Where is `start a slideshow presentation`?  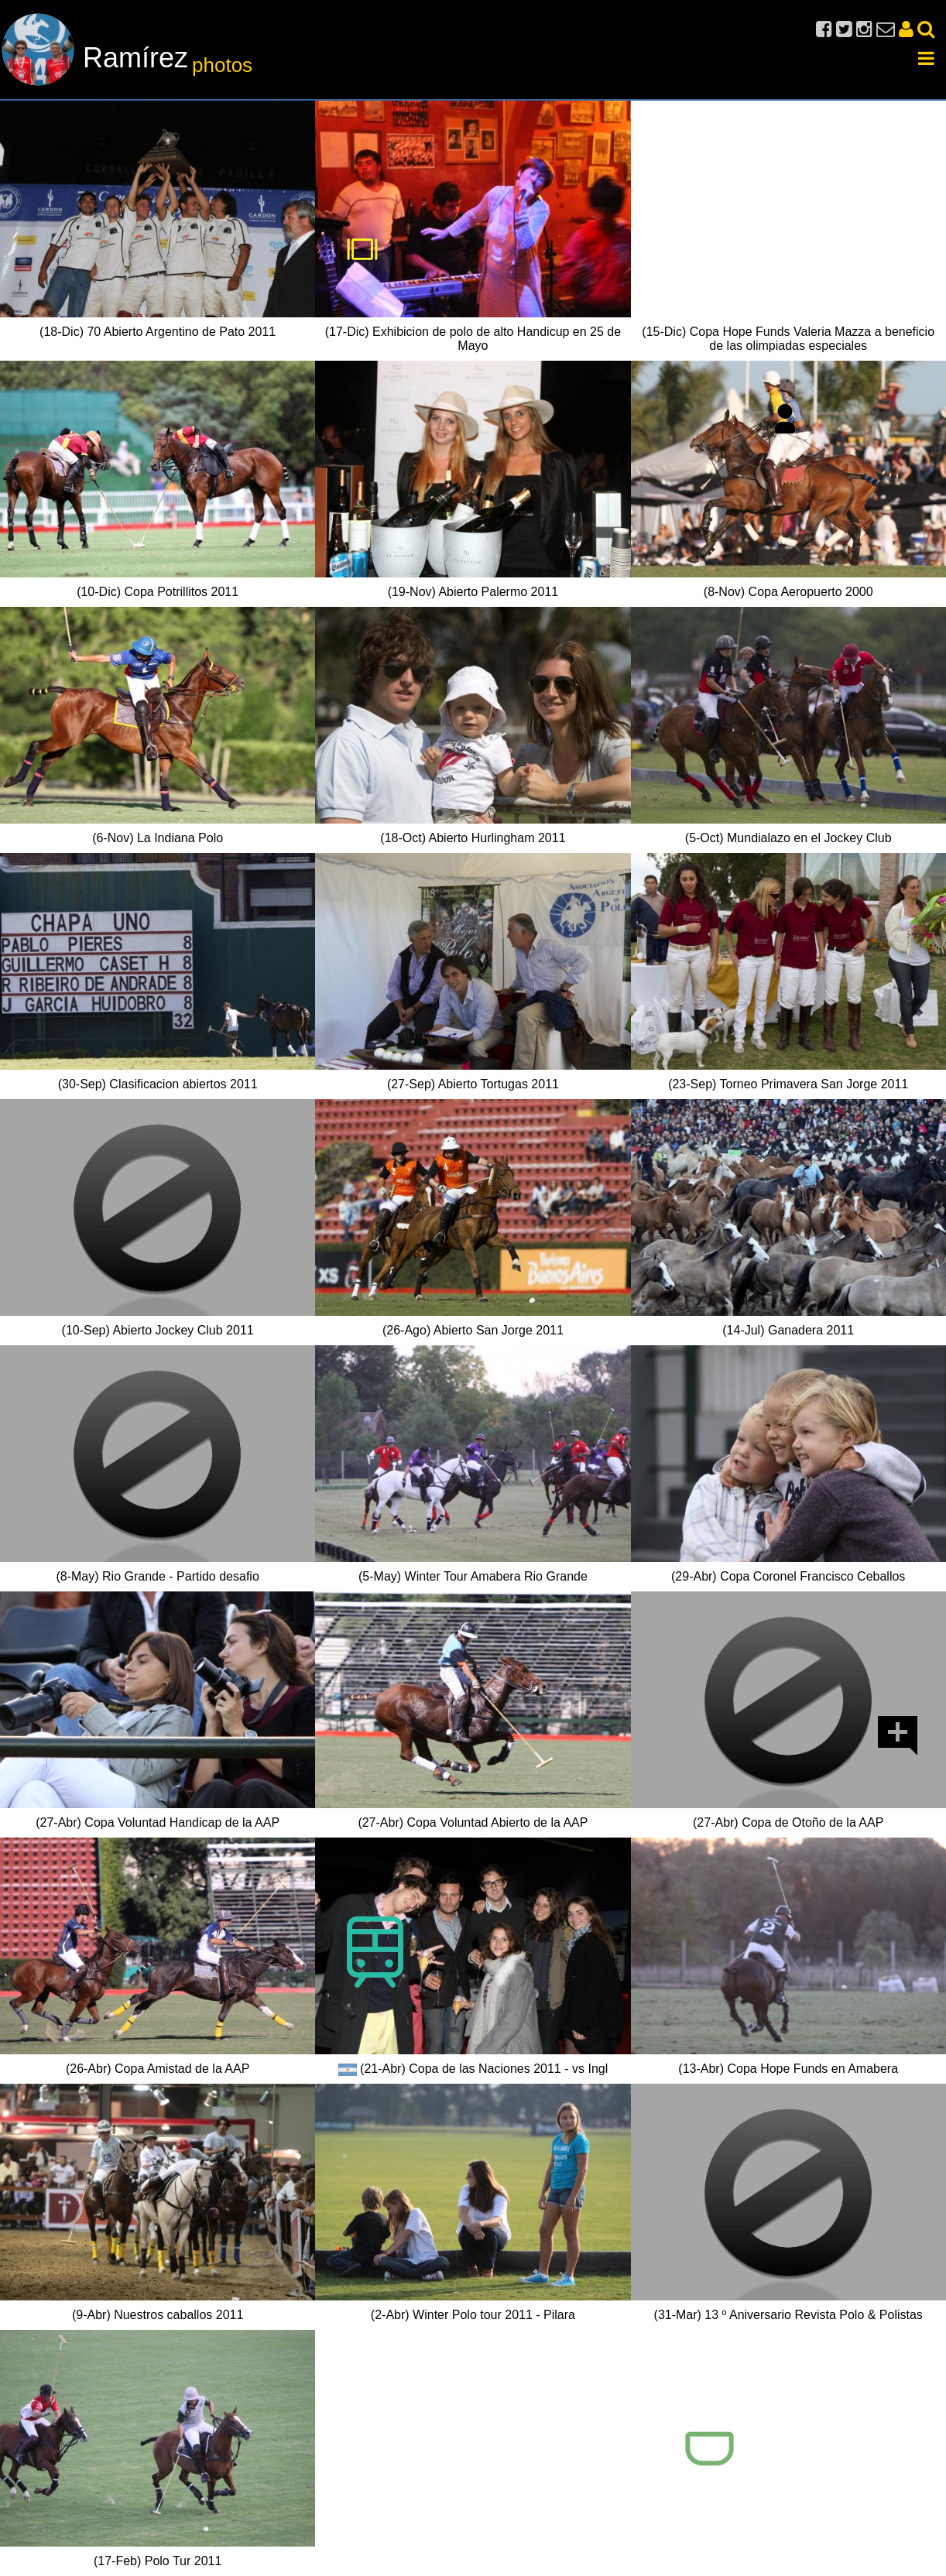
start a slideshow presentation is located at coordinates (362, 249).